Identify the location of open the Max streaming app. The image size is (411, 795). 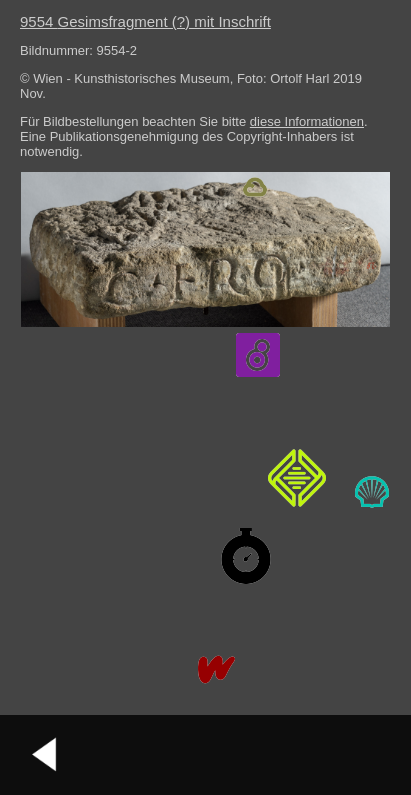
(258, 355).